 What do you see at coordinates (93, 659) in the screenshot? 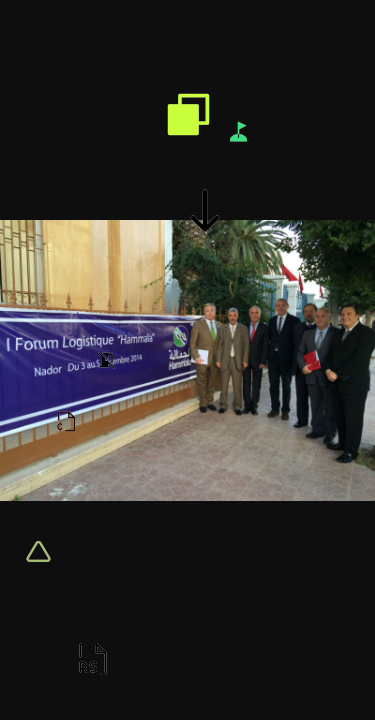
I see `a Rust source code file` at bounding box center [93, 659].